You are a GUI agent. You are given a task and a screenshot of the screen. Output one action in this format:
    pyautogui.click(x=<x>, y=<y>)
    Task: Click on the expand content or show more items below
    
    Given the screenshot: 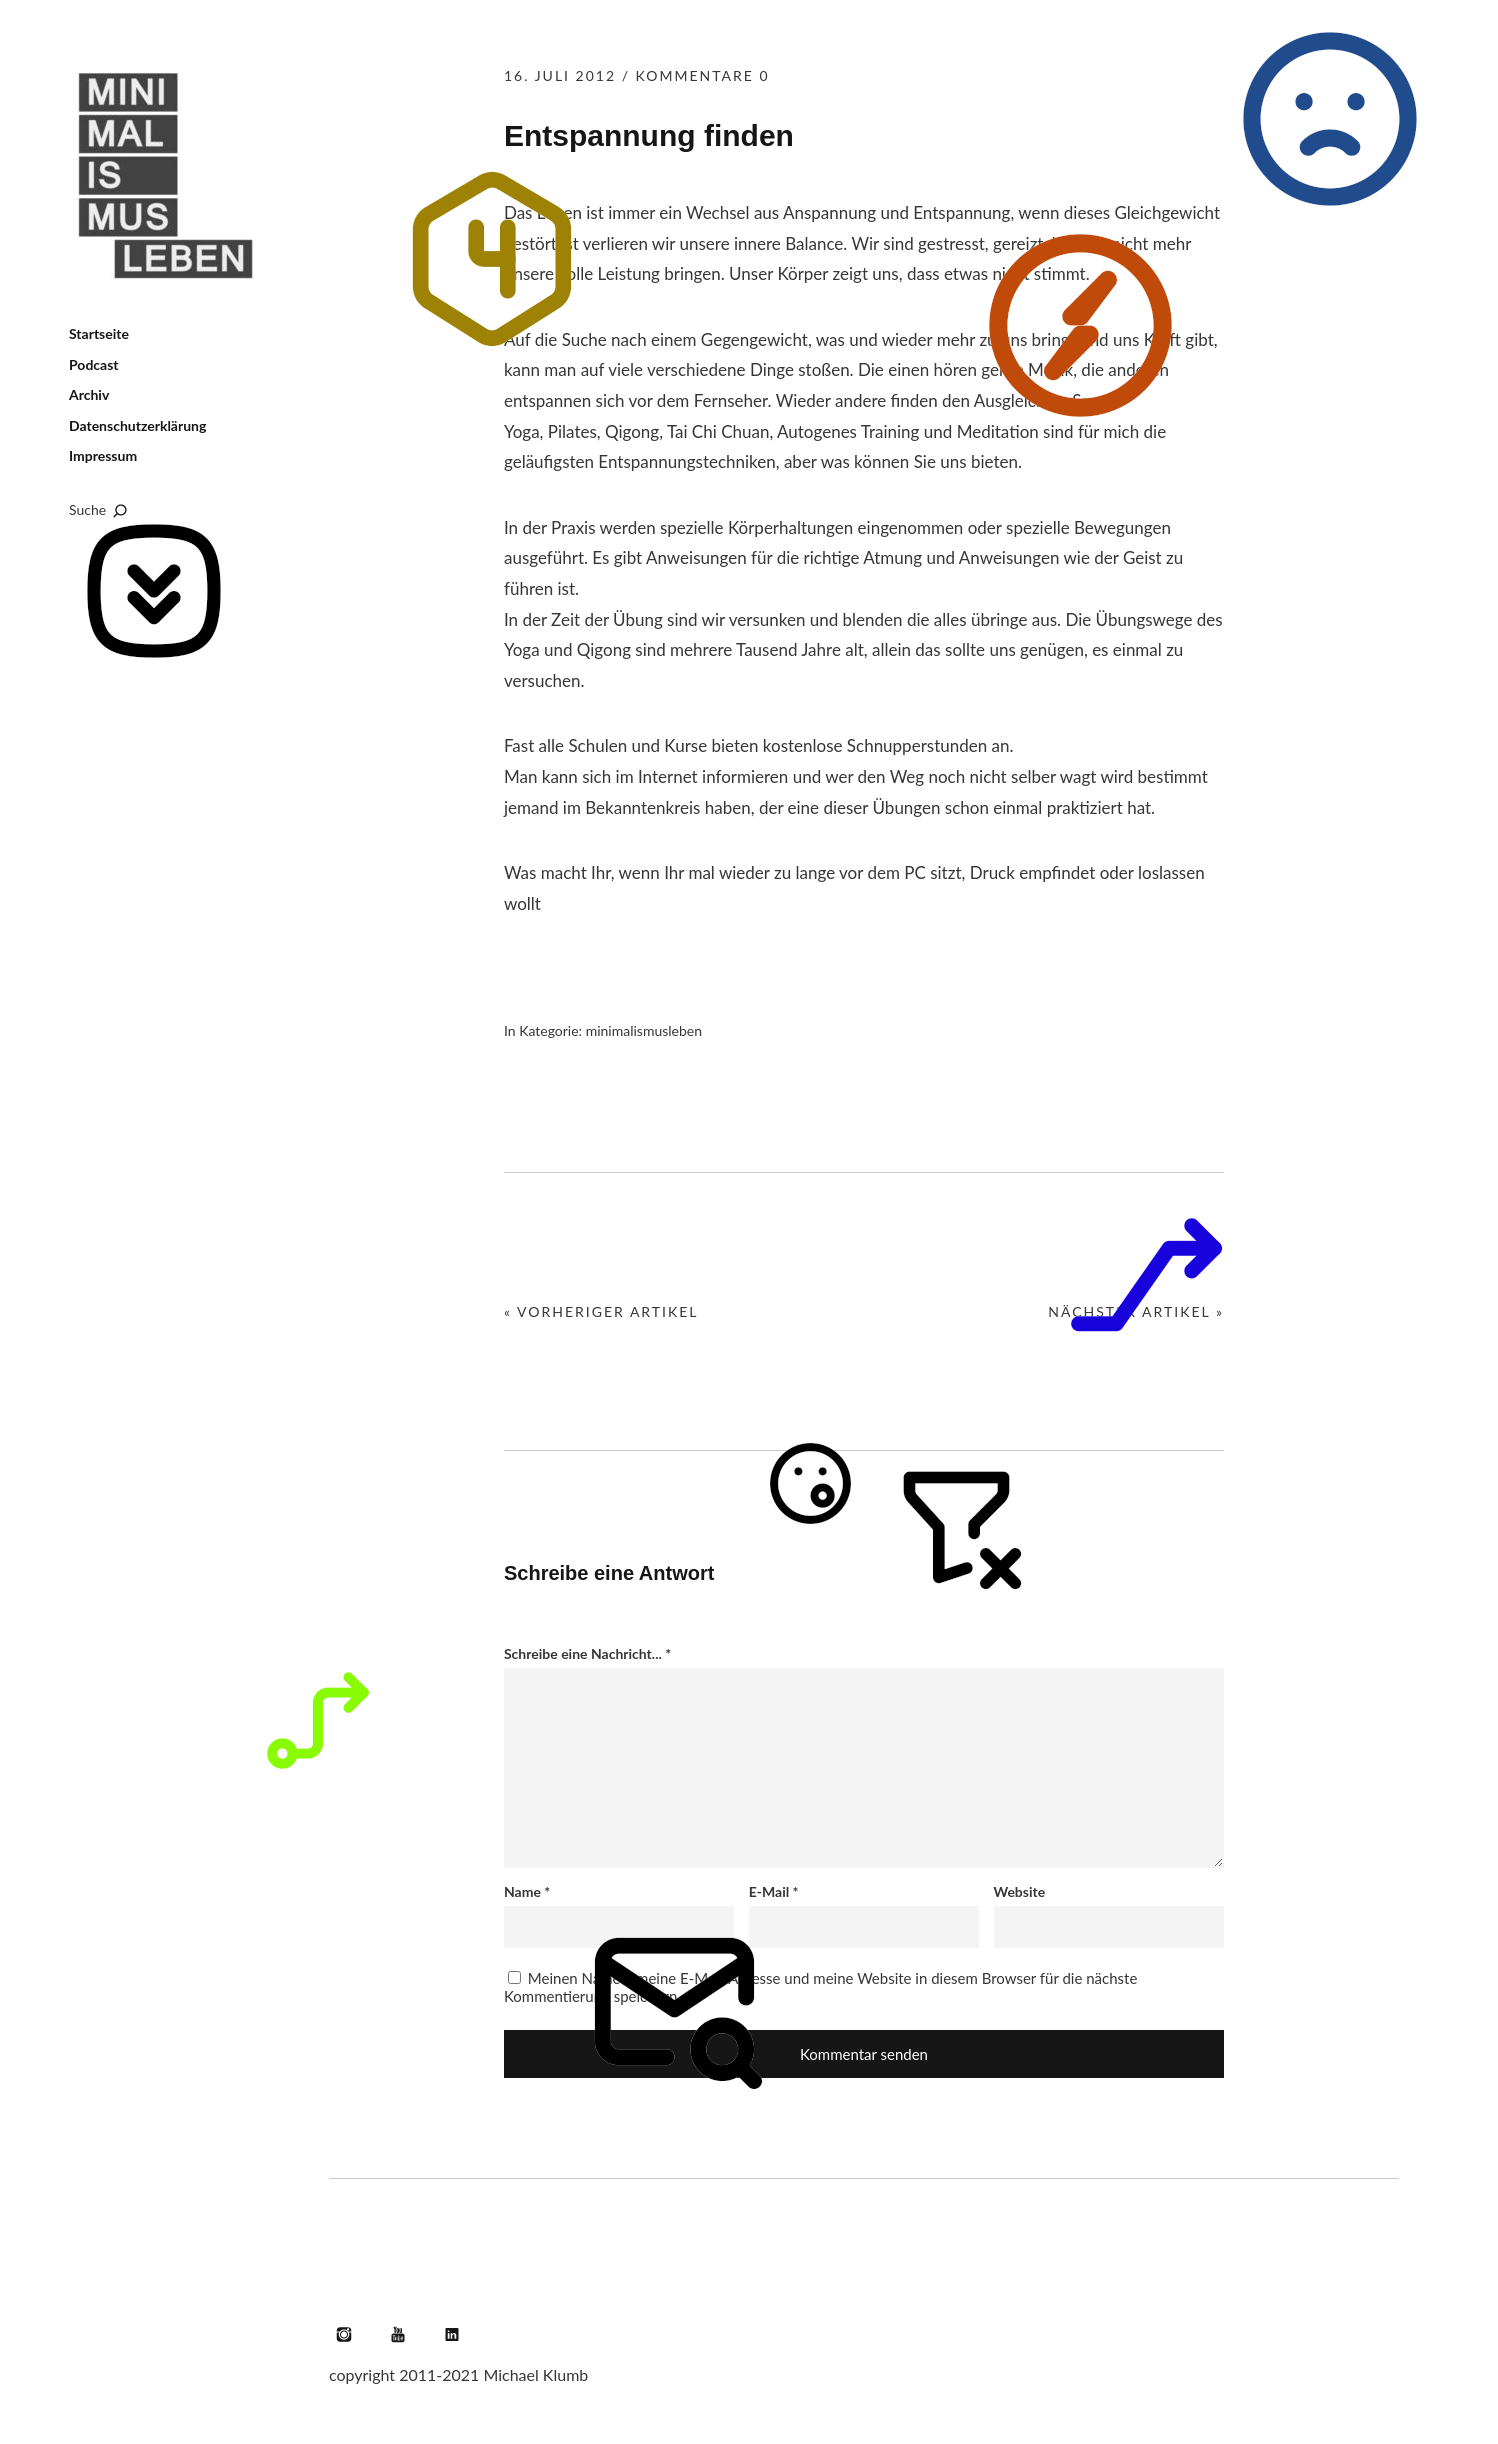 What is the action you would take?
    pyautogui.click(x=154, y=591)
    